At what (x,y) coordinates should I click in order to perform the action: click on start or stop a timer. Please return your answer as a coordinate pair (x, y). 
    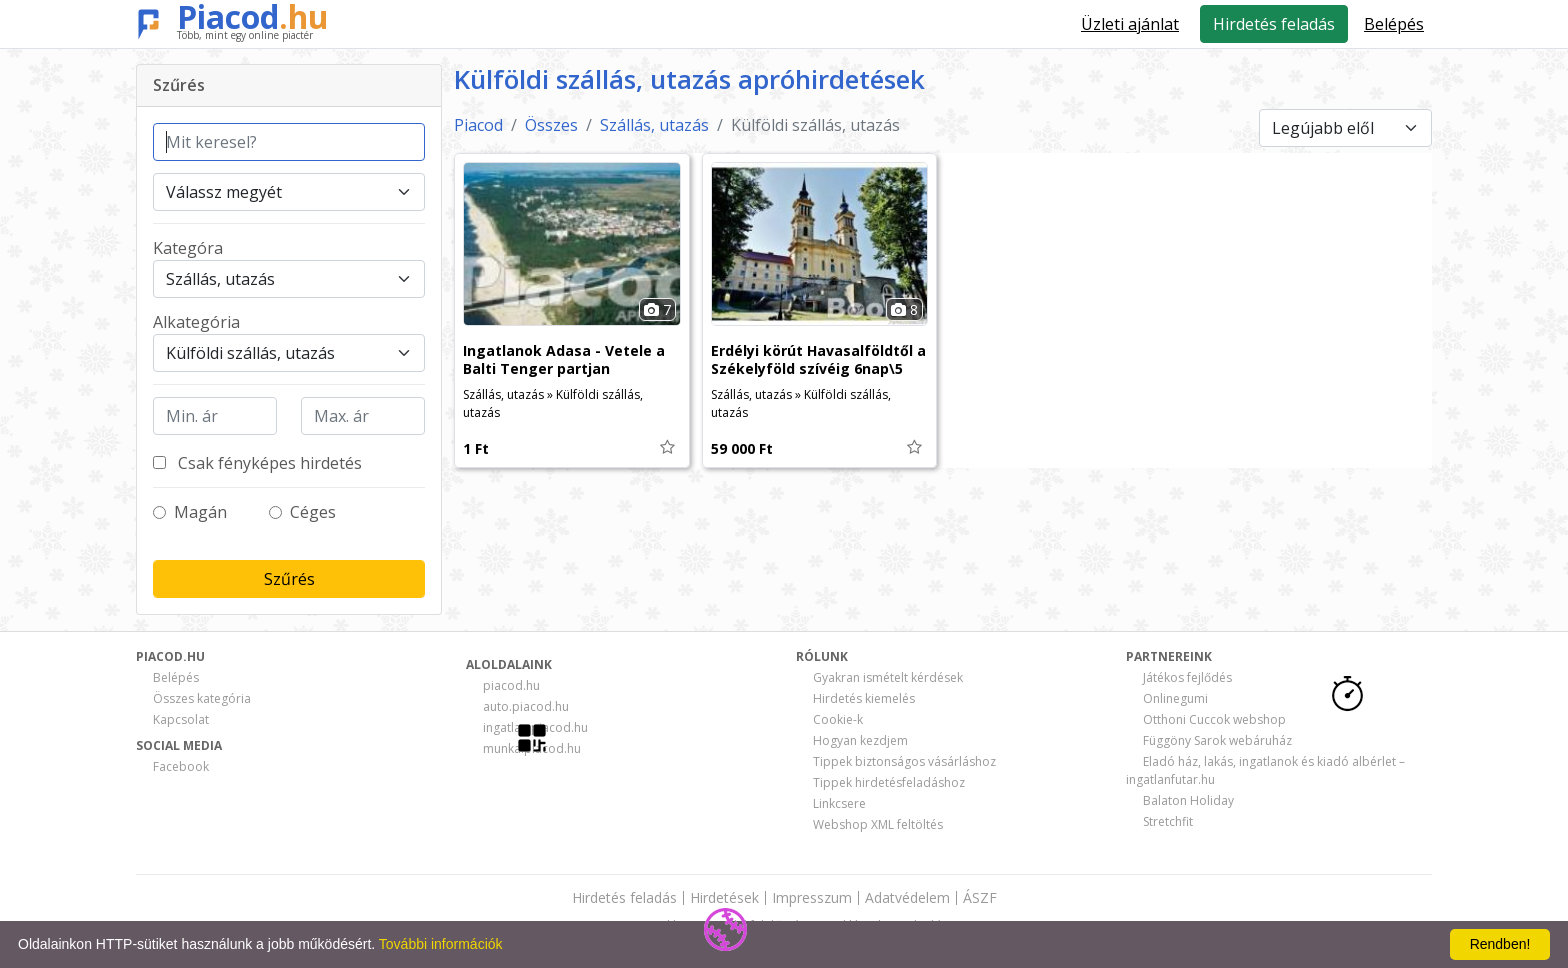
    Looking at the image, I should click on (1347, 694).